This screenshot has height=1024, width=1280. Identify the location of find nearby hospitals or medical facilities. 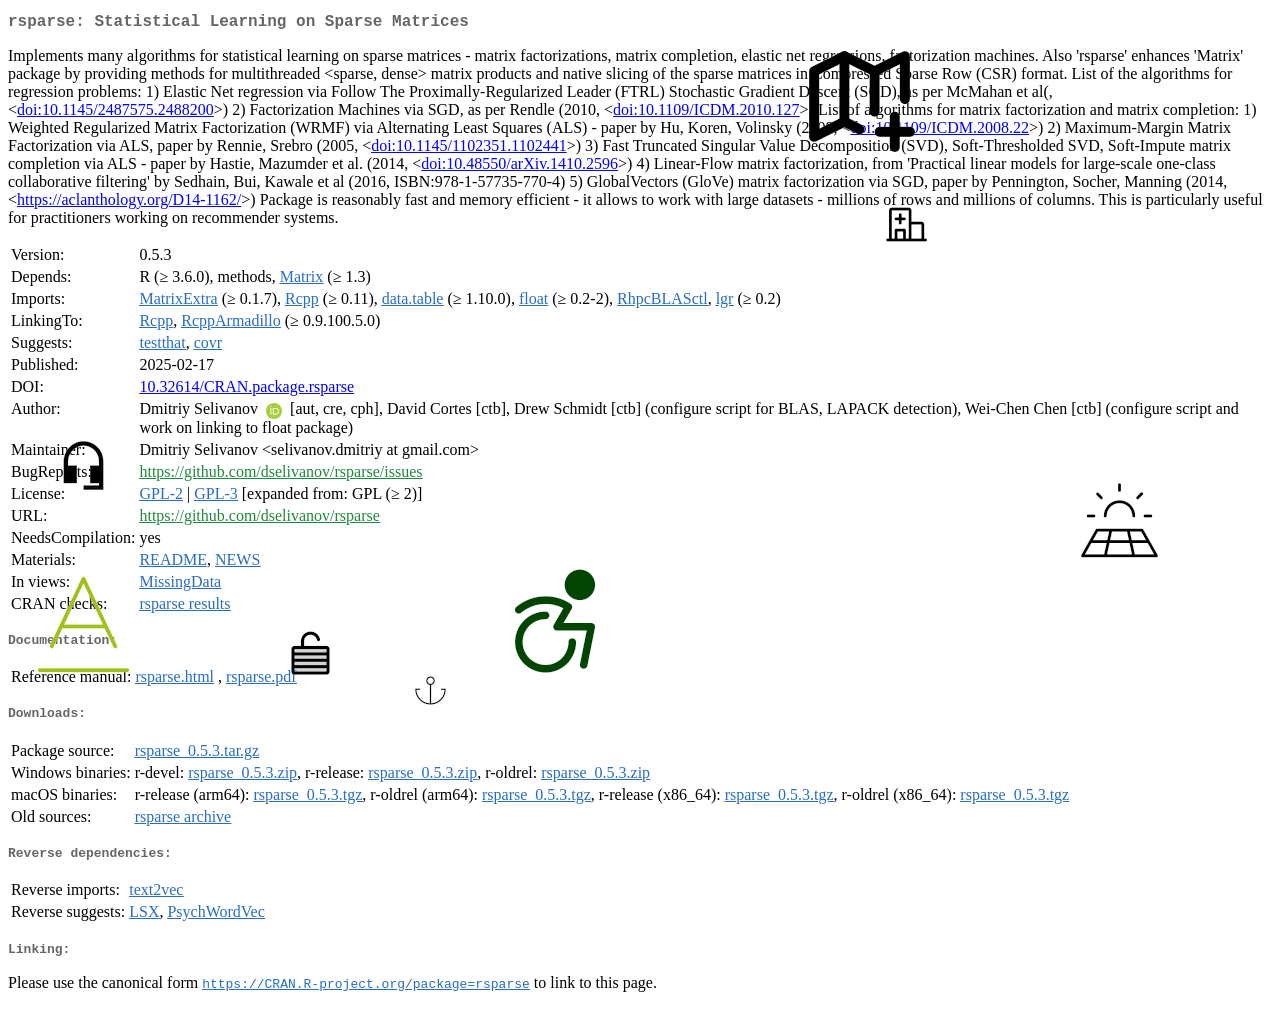
(904, 224).